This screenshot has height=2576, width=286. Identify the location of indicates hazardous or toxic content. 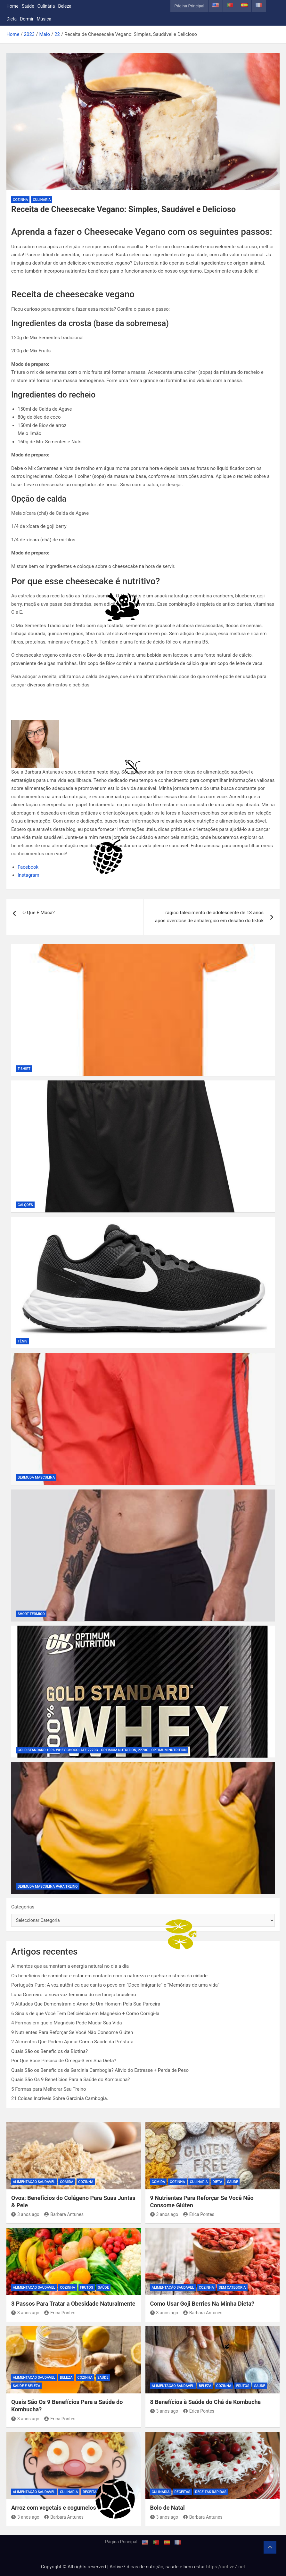
(122, 604).